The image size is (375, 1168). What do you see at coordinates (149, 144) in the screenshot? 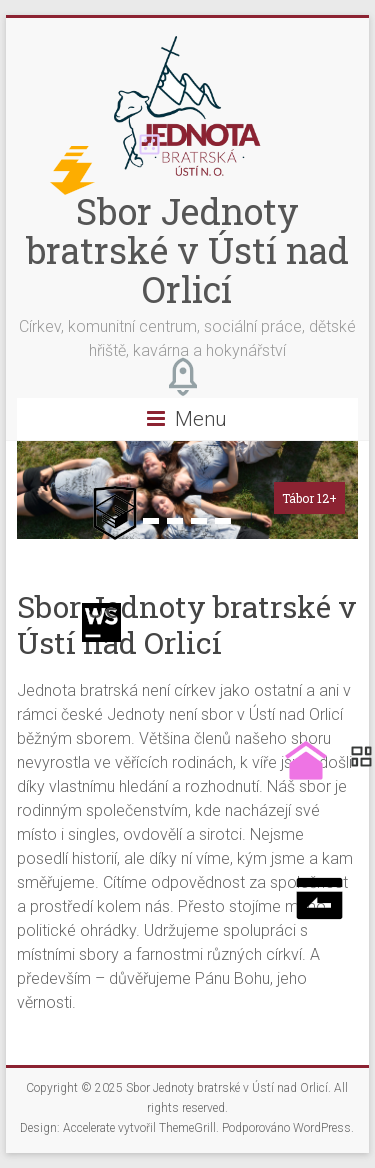
I see `randomize or shuffle content` at bounding box center [149, 144].